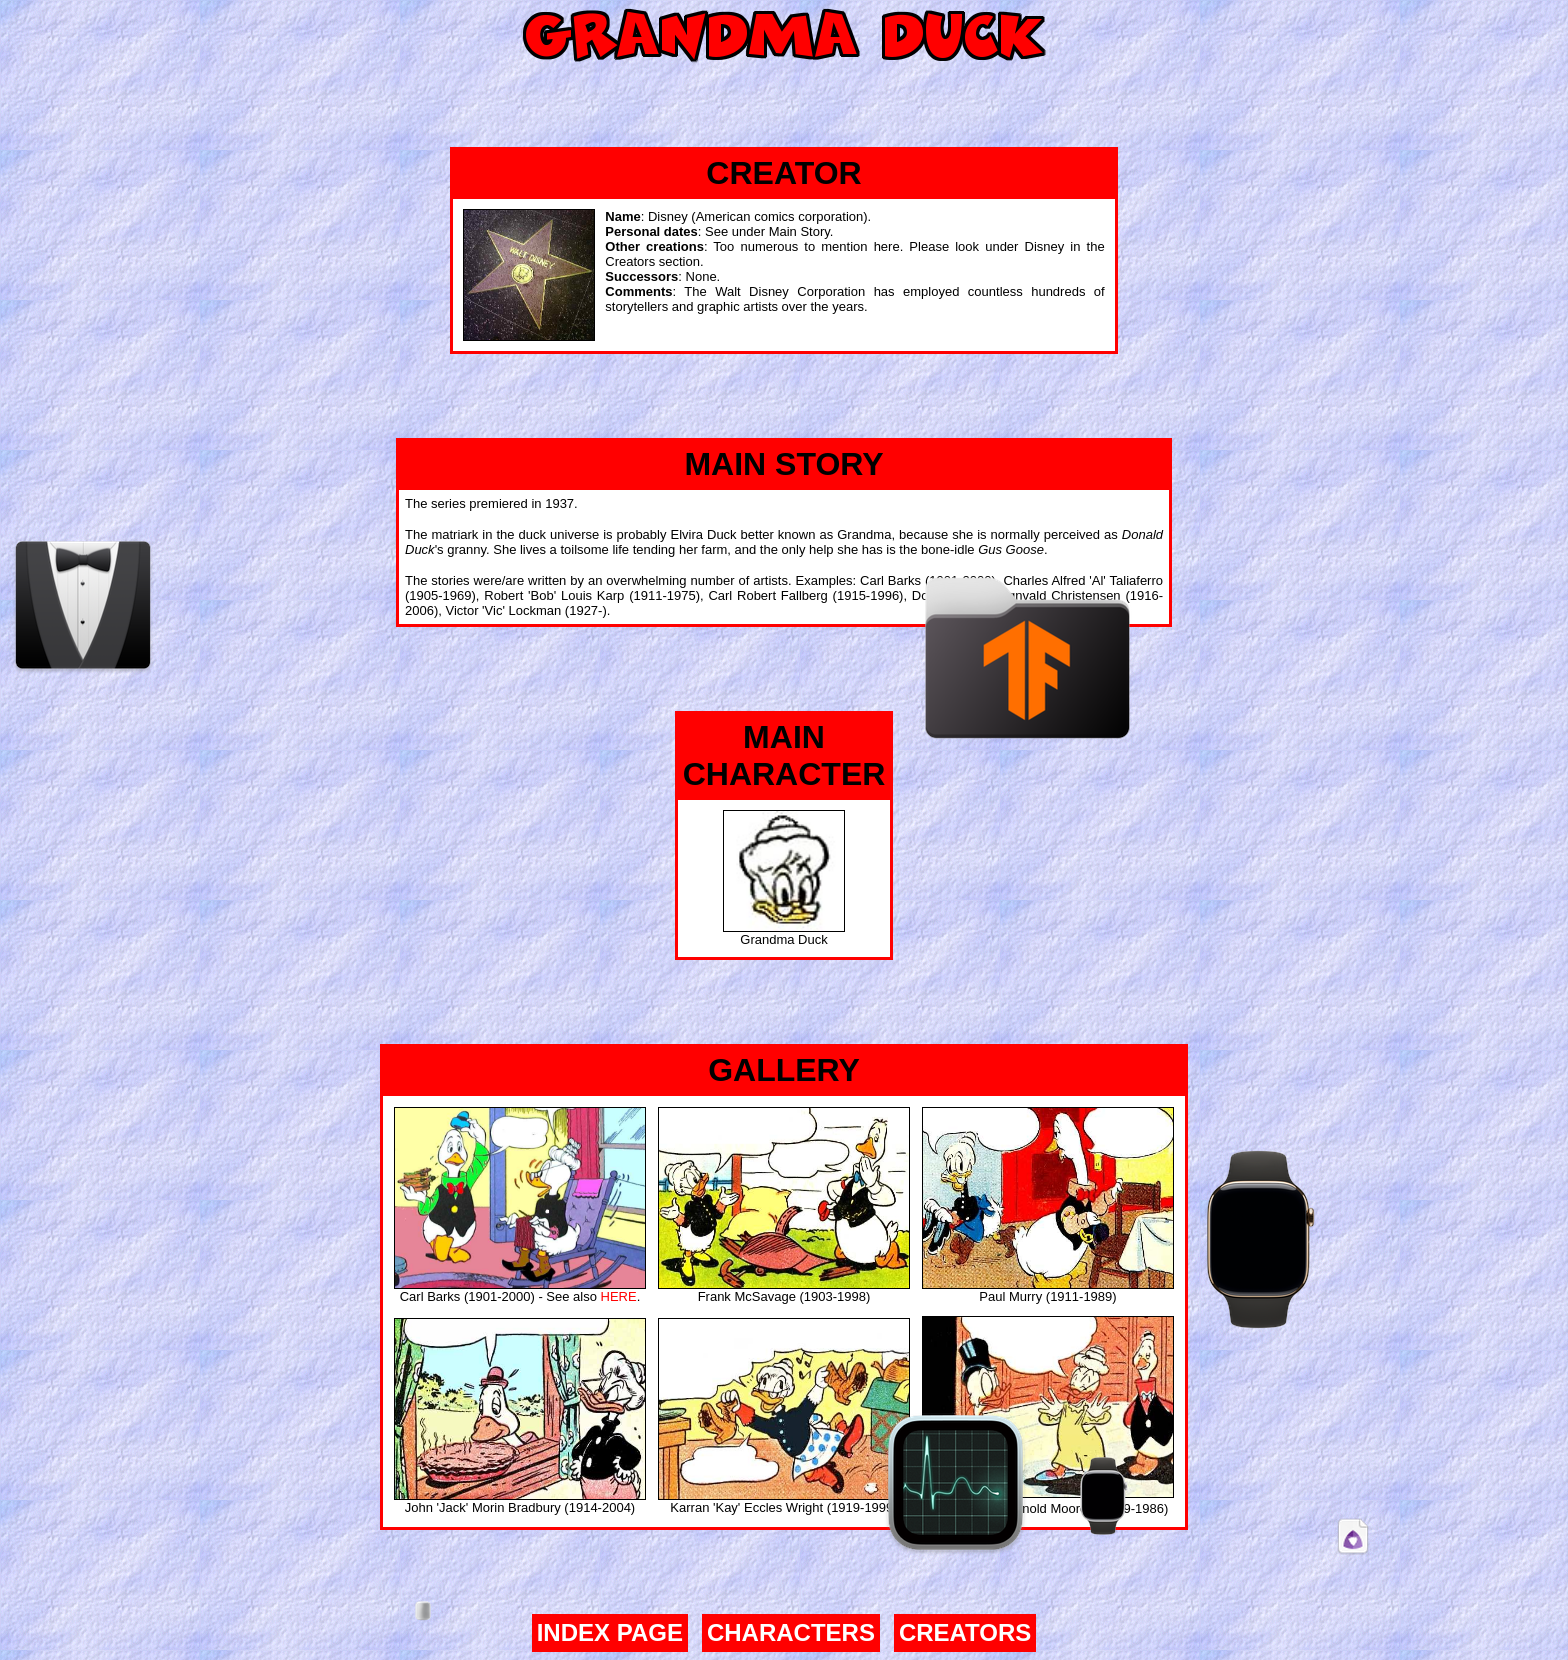 This screenshot has width=1568, height=1660. I want to click on a meson build system configuration file, so click(1353, 1536).